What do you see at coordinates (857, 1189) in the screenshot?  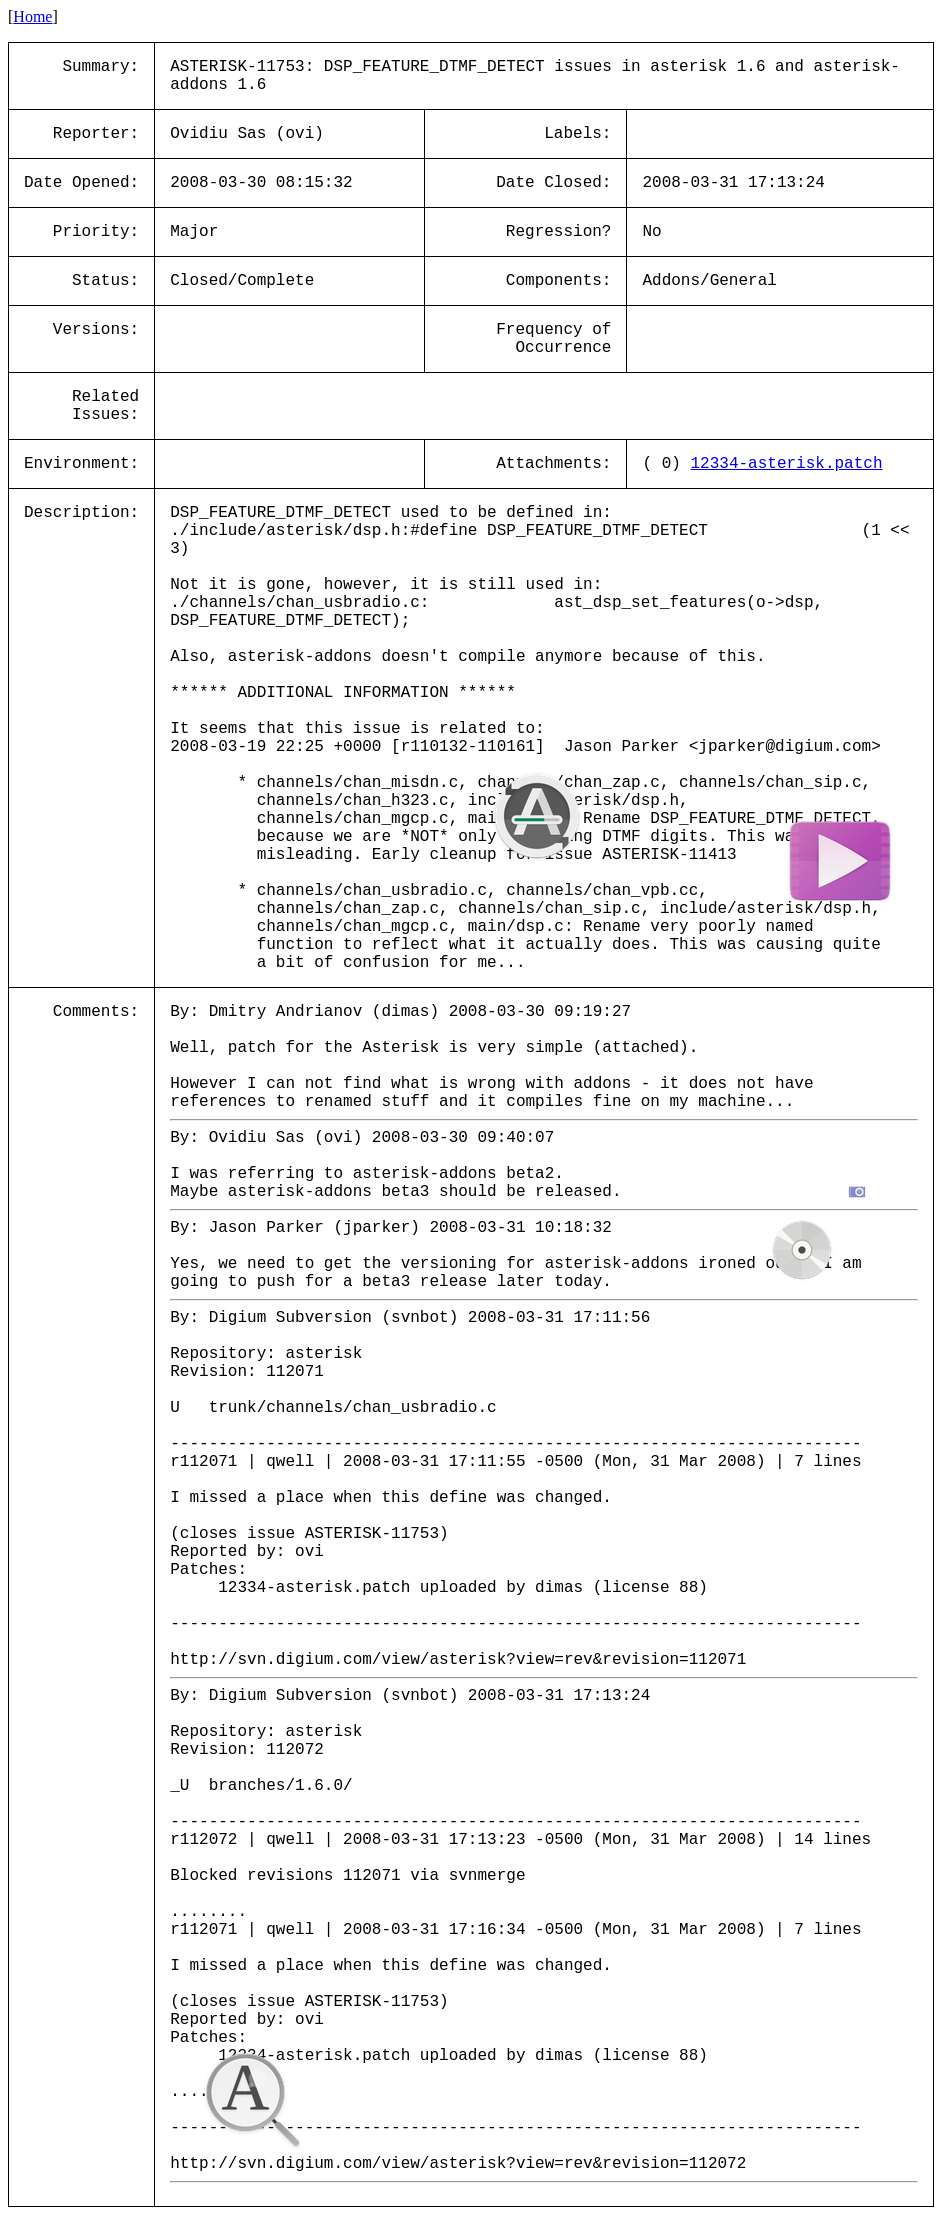 I see `iPod shuffle device connected` at bounding box center [857, 1189].